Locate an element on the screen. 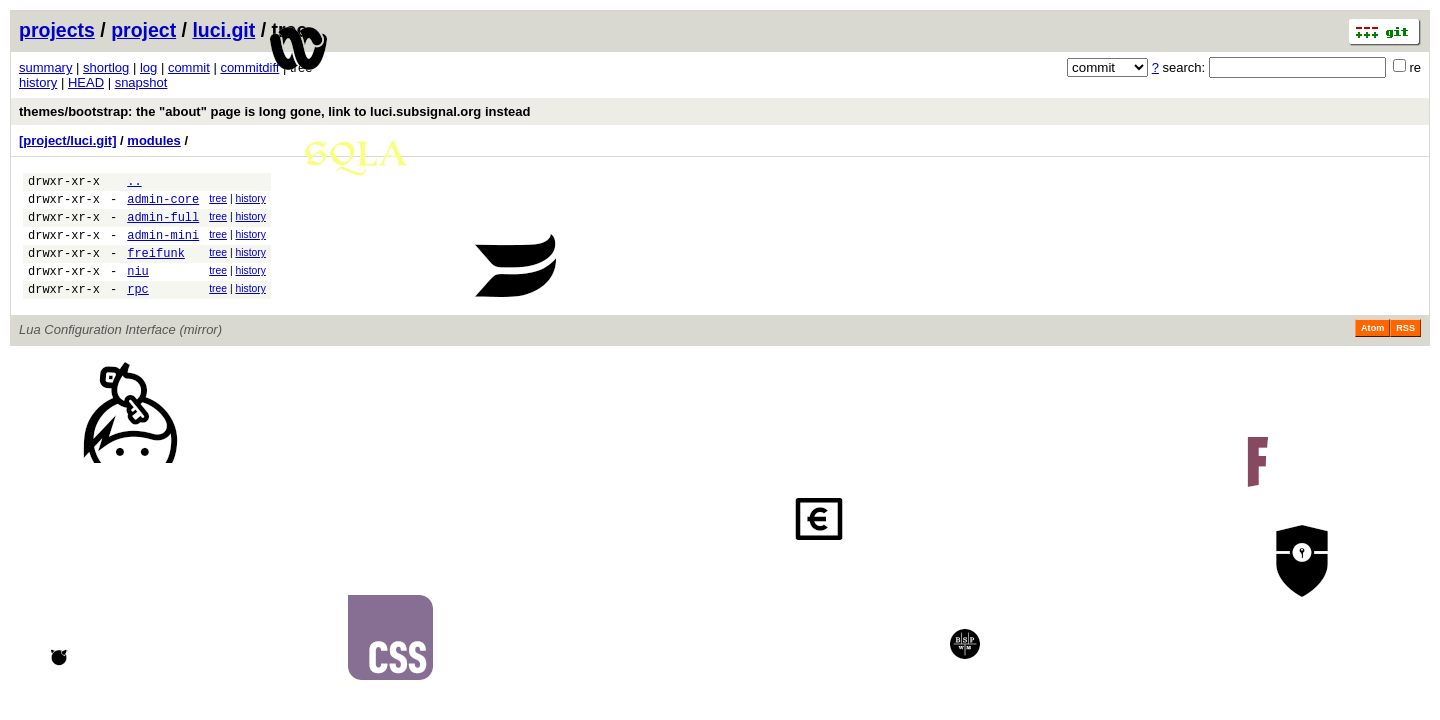  launch fortnite game is located at coordinates (1258, 462).